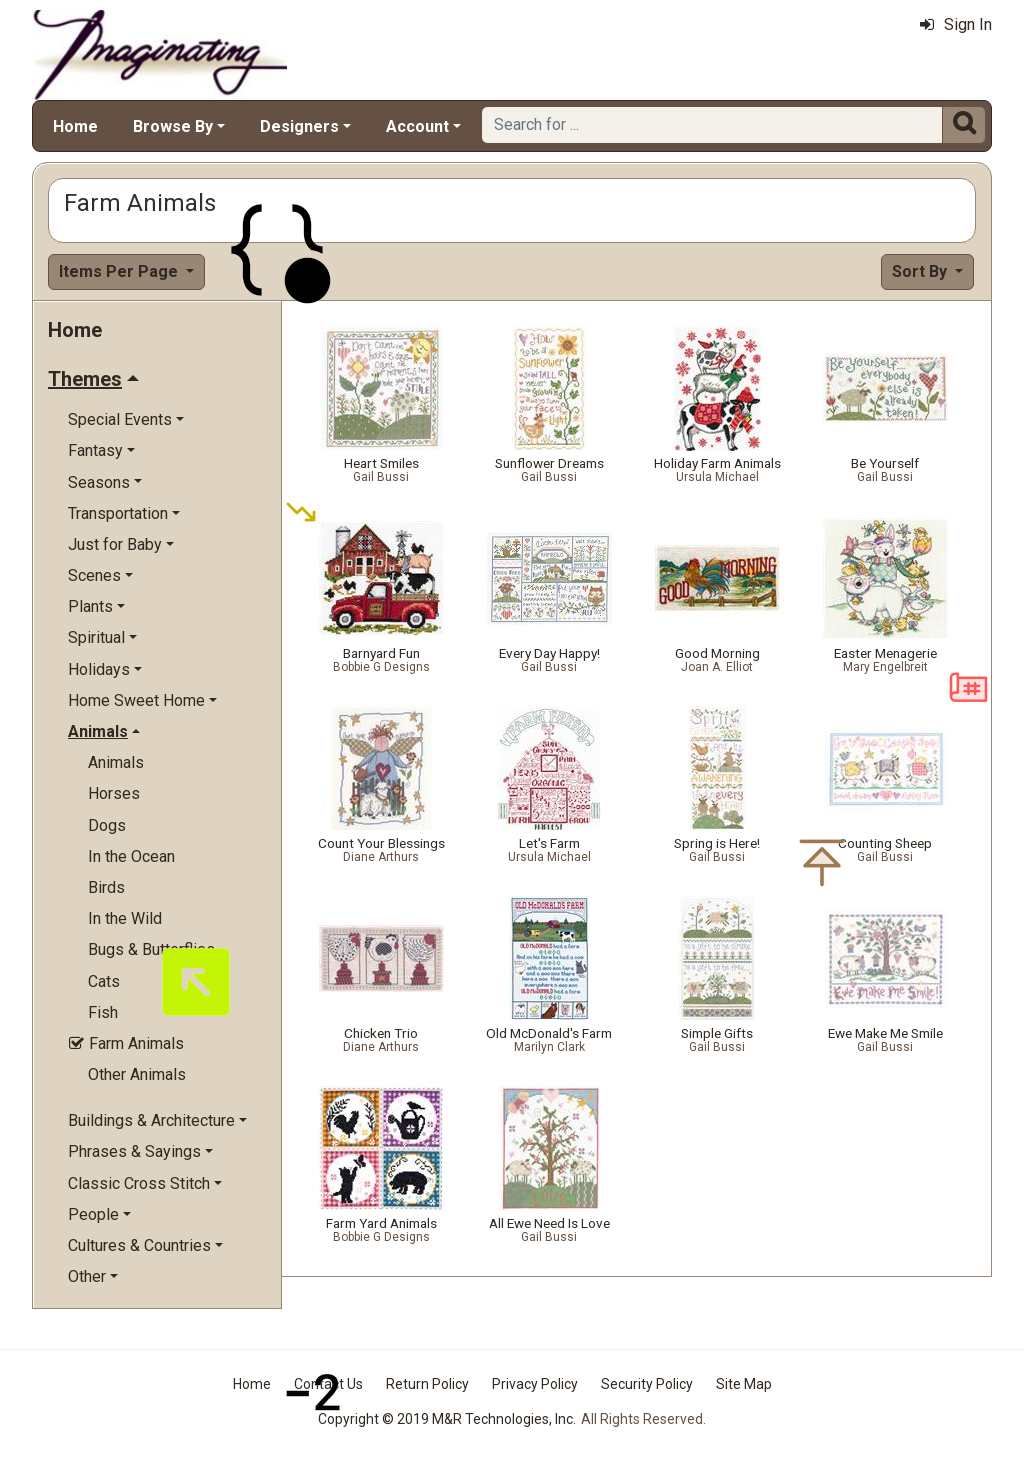 The width and height of the screenshot is (1024, 1467). I want to click on navigate to the top-left or return to origin, so click(196, 982).